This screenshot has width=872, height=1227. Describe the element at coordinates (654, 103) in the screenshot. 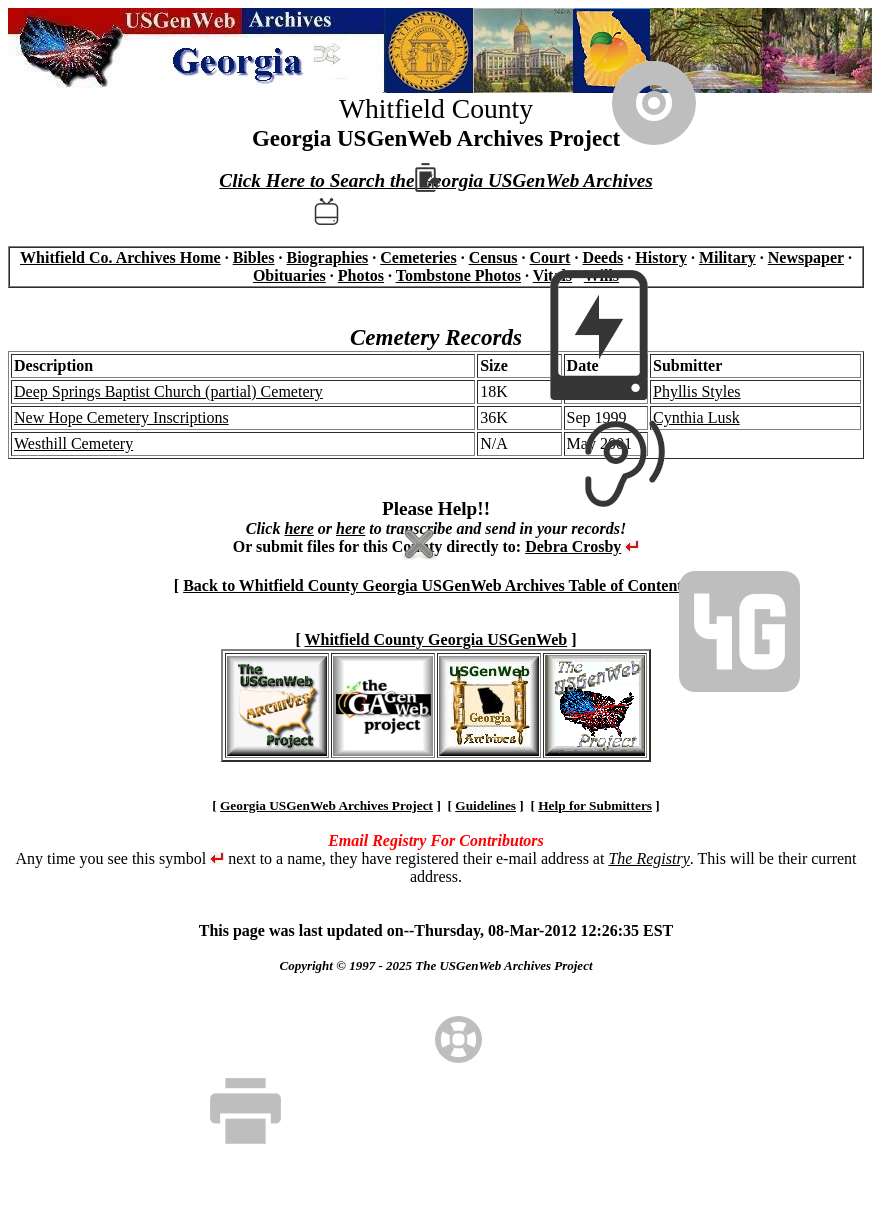

I see `audio CD or optical disc media` at that location.